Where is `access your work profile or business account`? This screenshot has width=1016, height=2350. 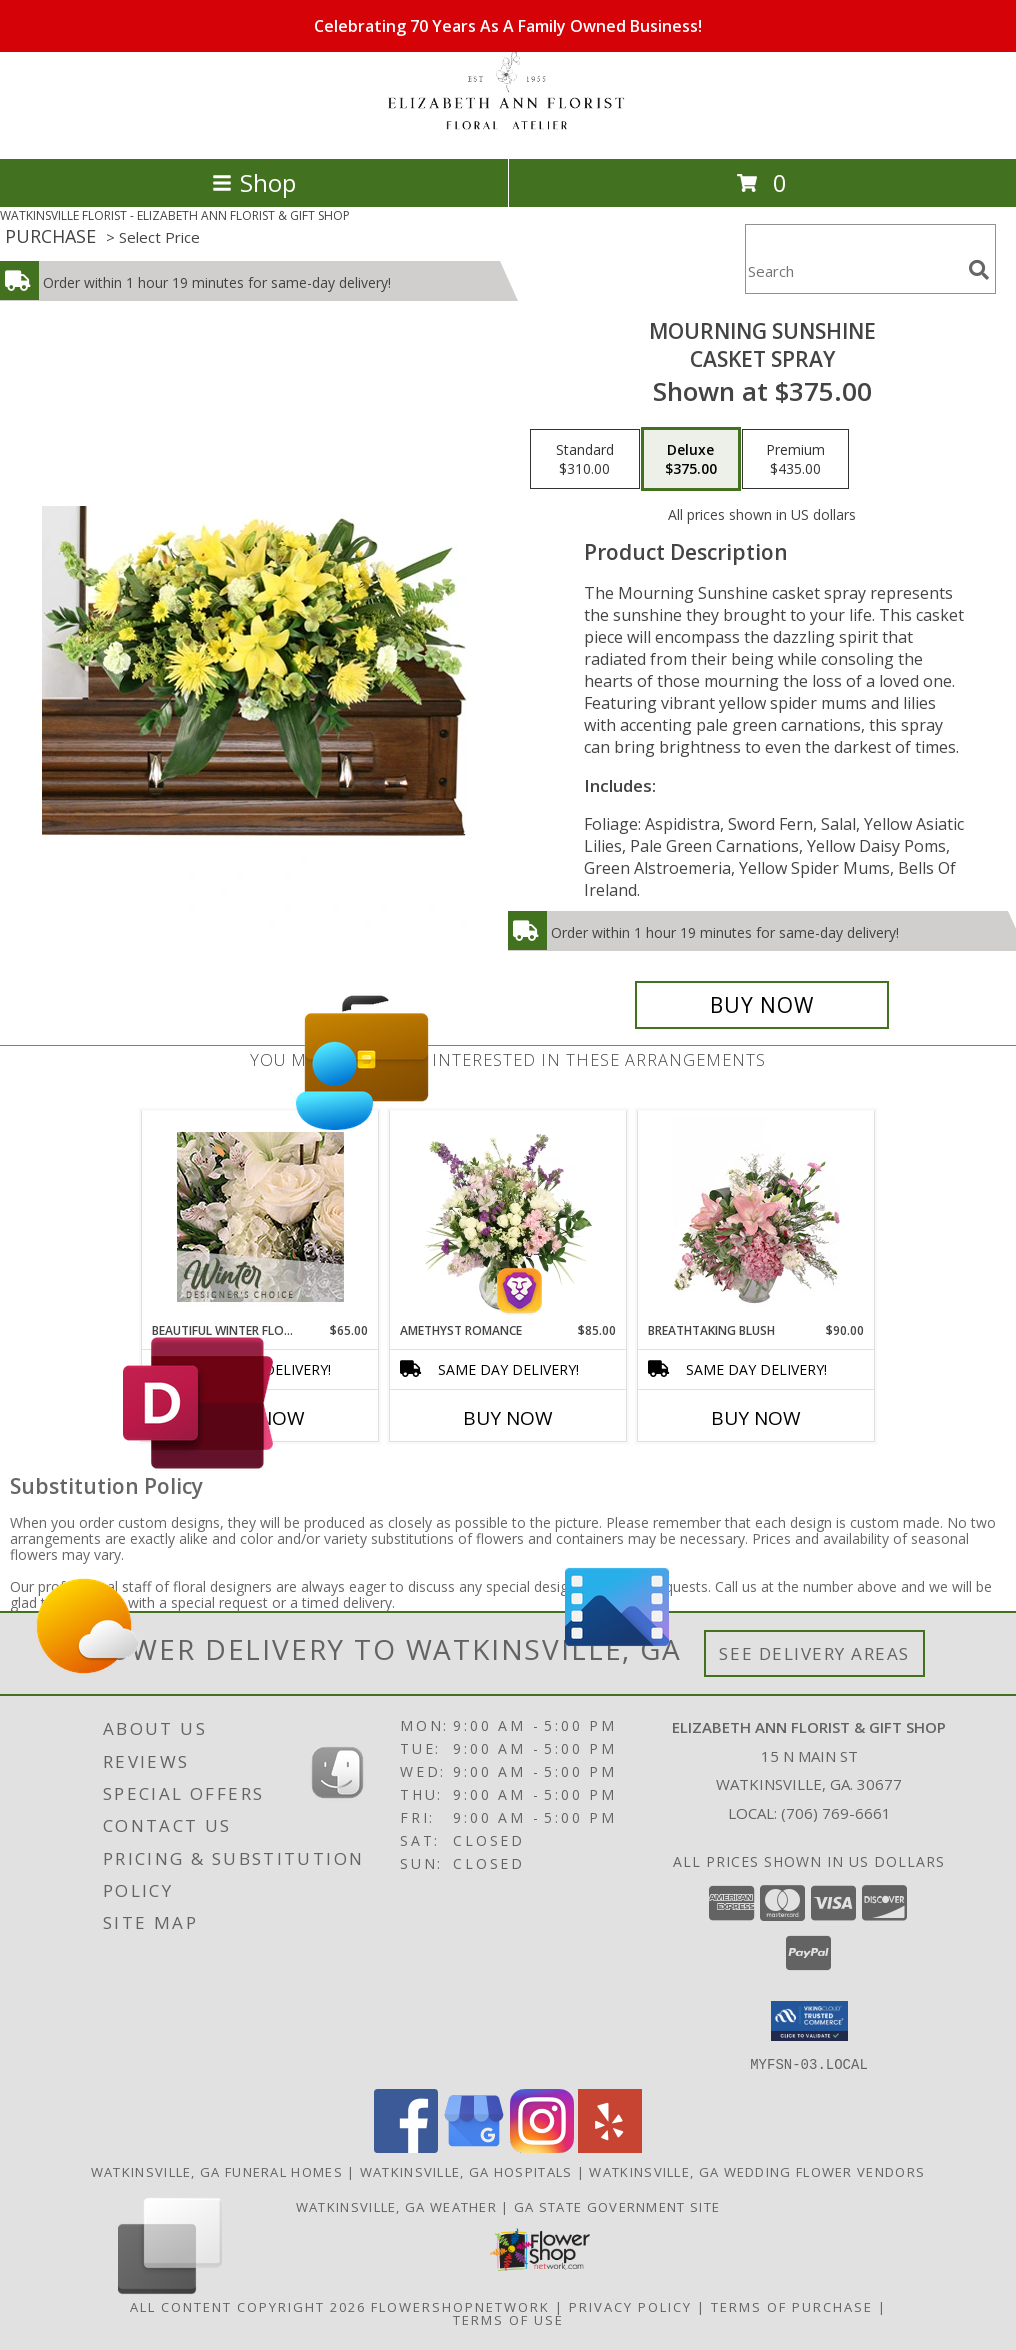
access your work profile or business account is located at coordinates (366, 1059).